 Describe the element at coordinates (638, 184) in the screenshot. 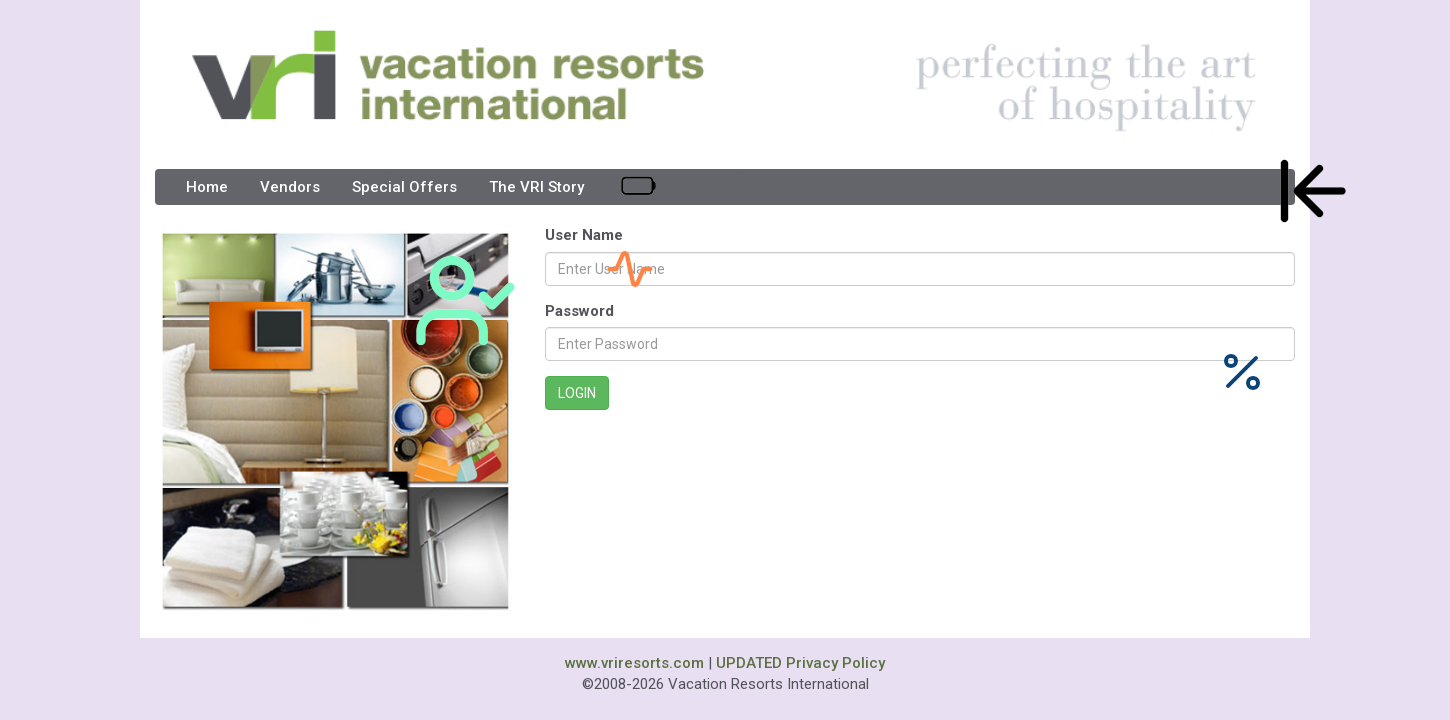

I see `indicates empty battery status` at that location.